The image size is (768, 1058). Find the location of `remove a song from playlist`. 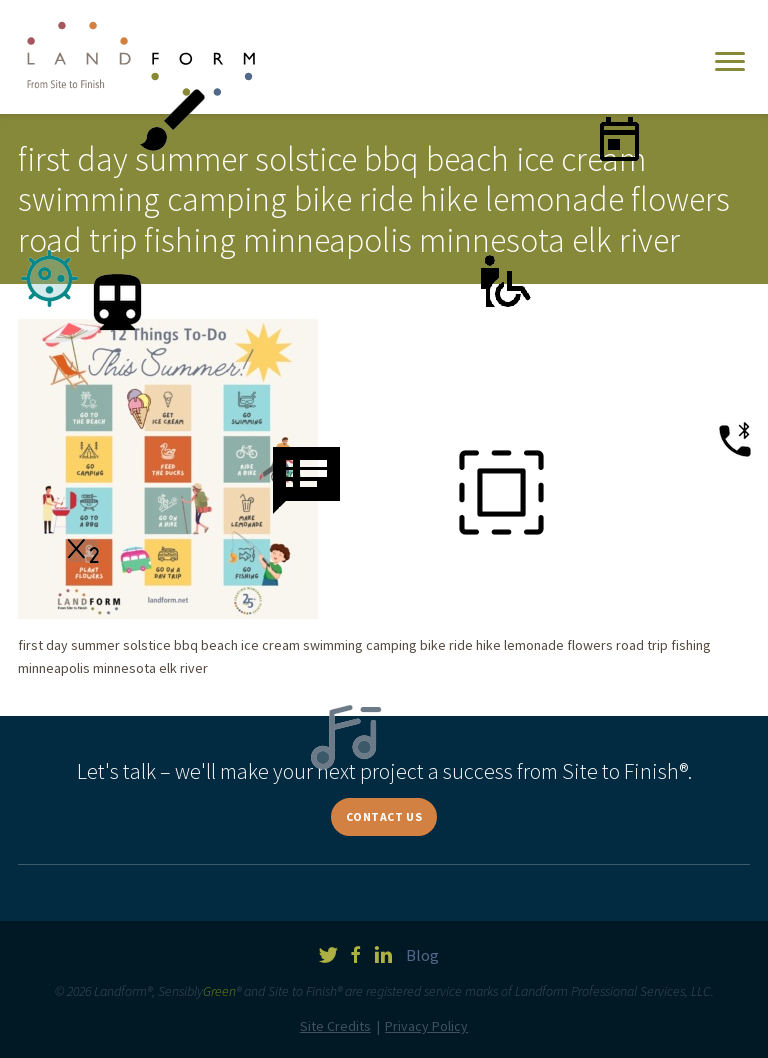

remove a song from playlist is located at coordinates (347, 735).